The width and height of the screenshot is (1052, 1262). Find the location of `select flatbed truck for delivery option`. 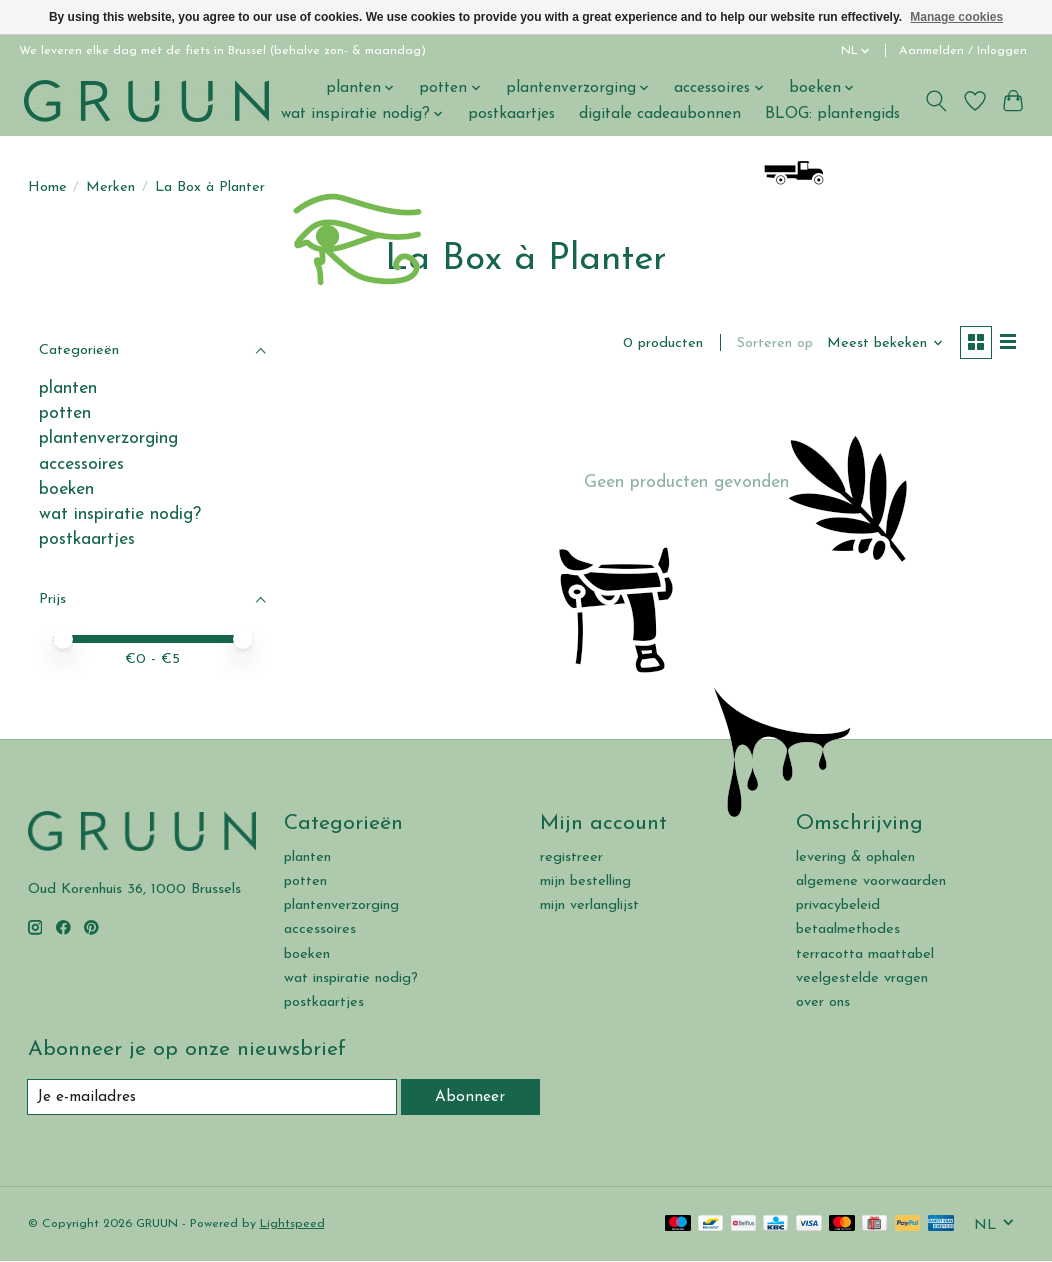

select flatbed truck for delivery option is located at coordinates (794, 173).